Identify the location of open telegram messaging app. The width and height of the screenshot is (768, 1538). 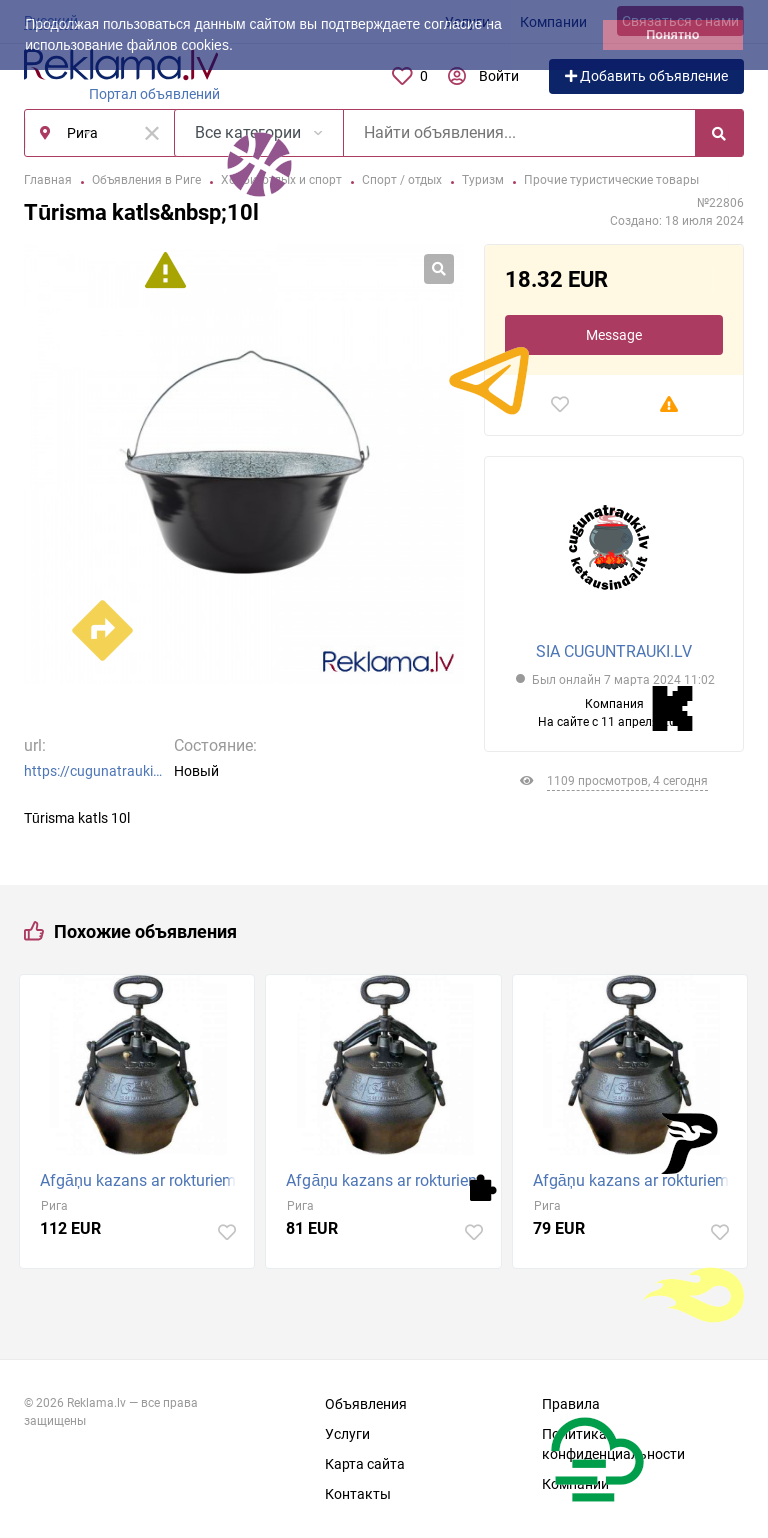
(495, 377).